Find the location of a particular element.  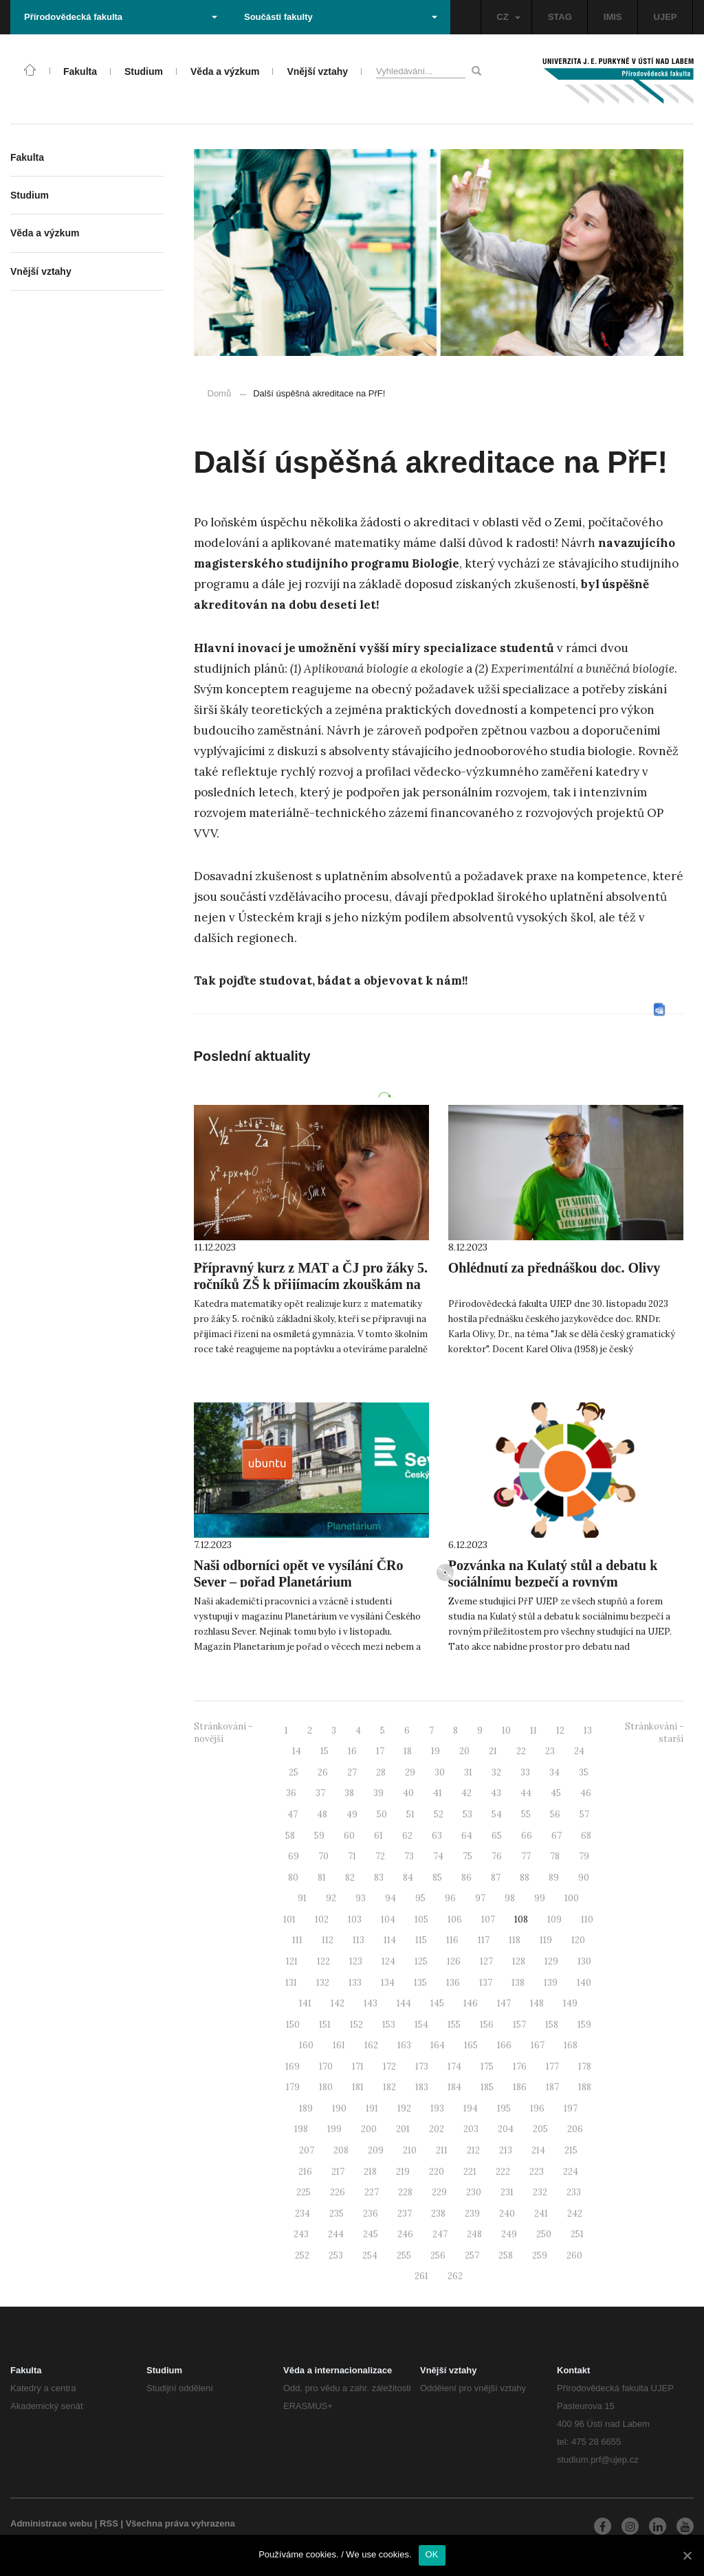

open a Microsoft Word document is located at coordinates (659, 1009).